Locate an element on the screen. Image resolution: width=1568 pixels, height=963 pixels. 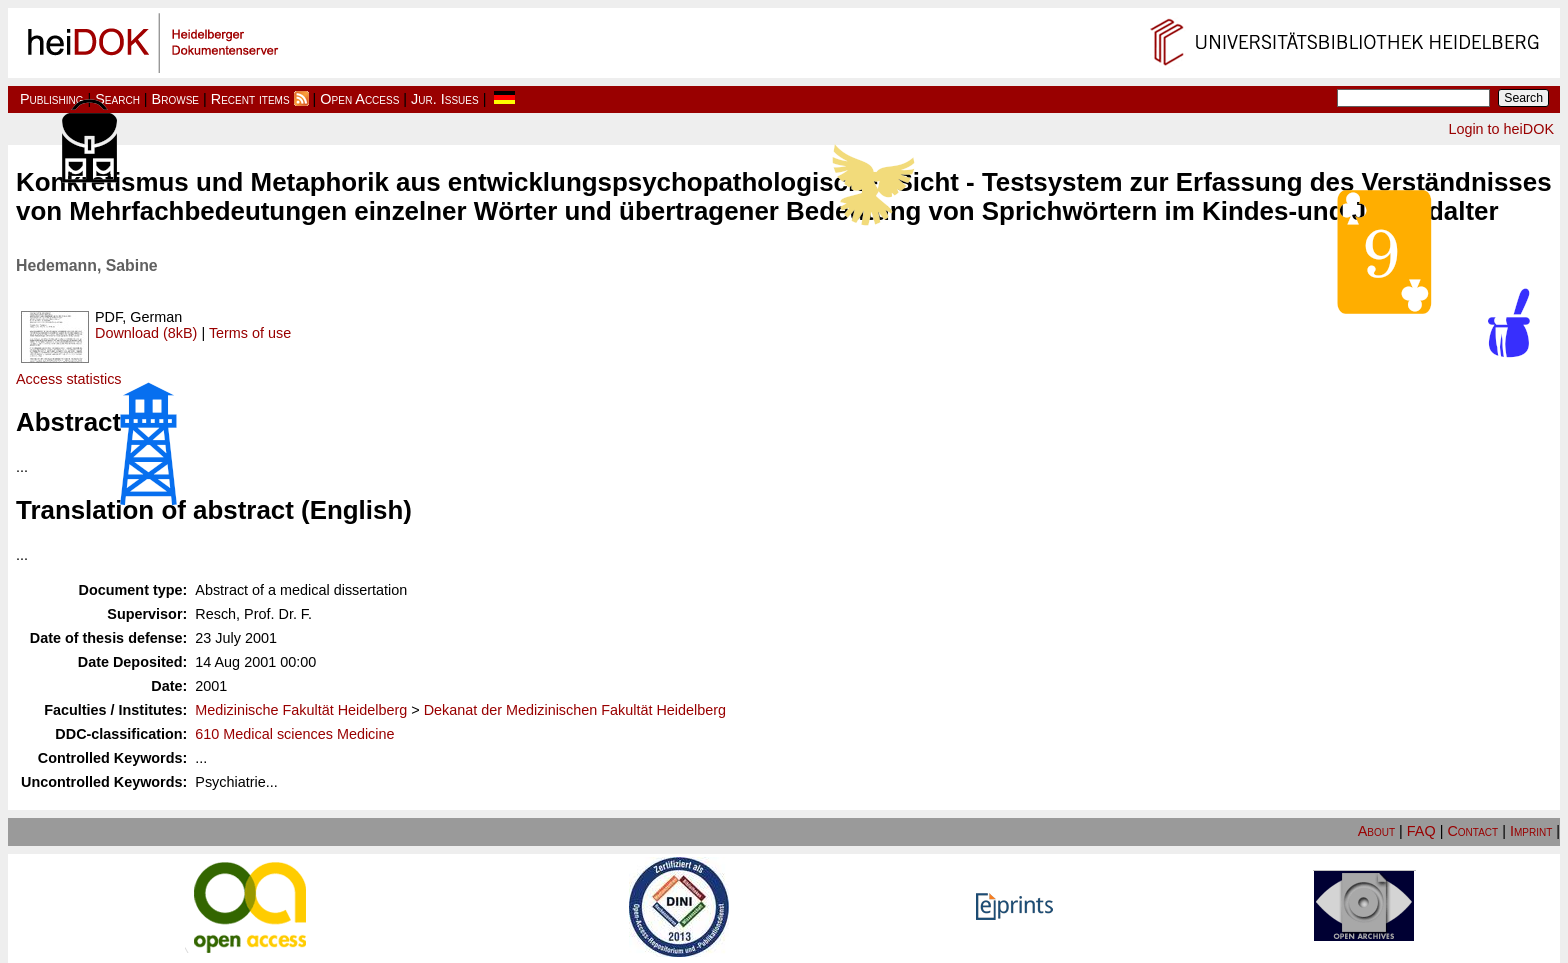
indicates peace or harmony state is located at coordinates (873, 186).